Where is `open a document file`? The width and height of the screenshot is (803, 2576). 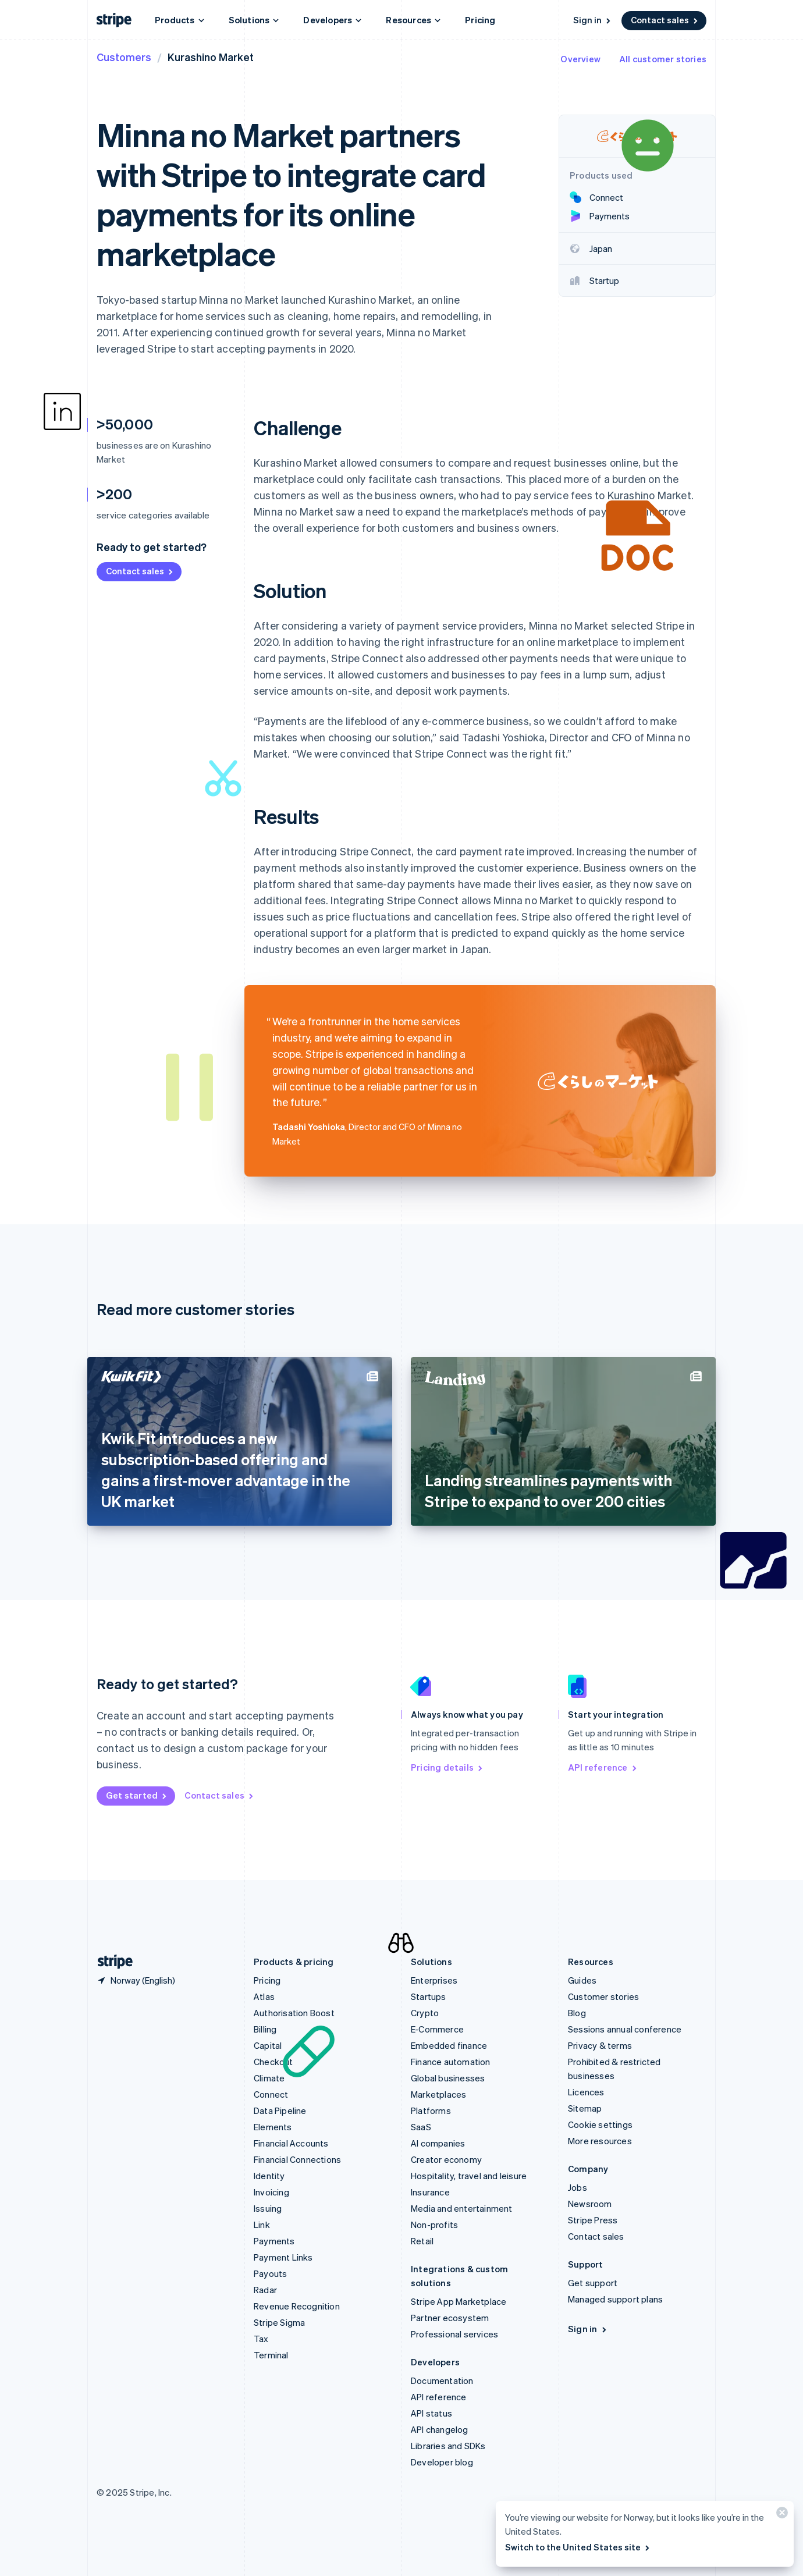 open a document file is located at coordinates (638, 538).